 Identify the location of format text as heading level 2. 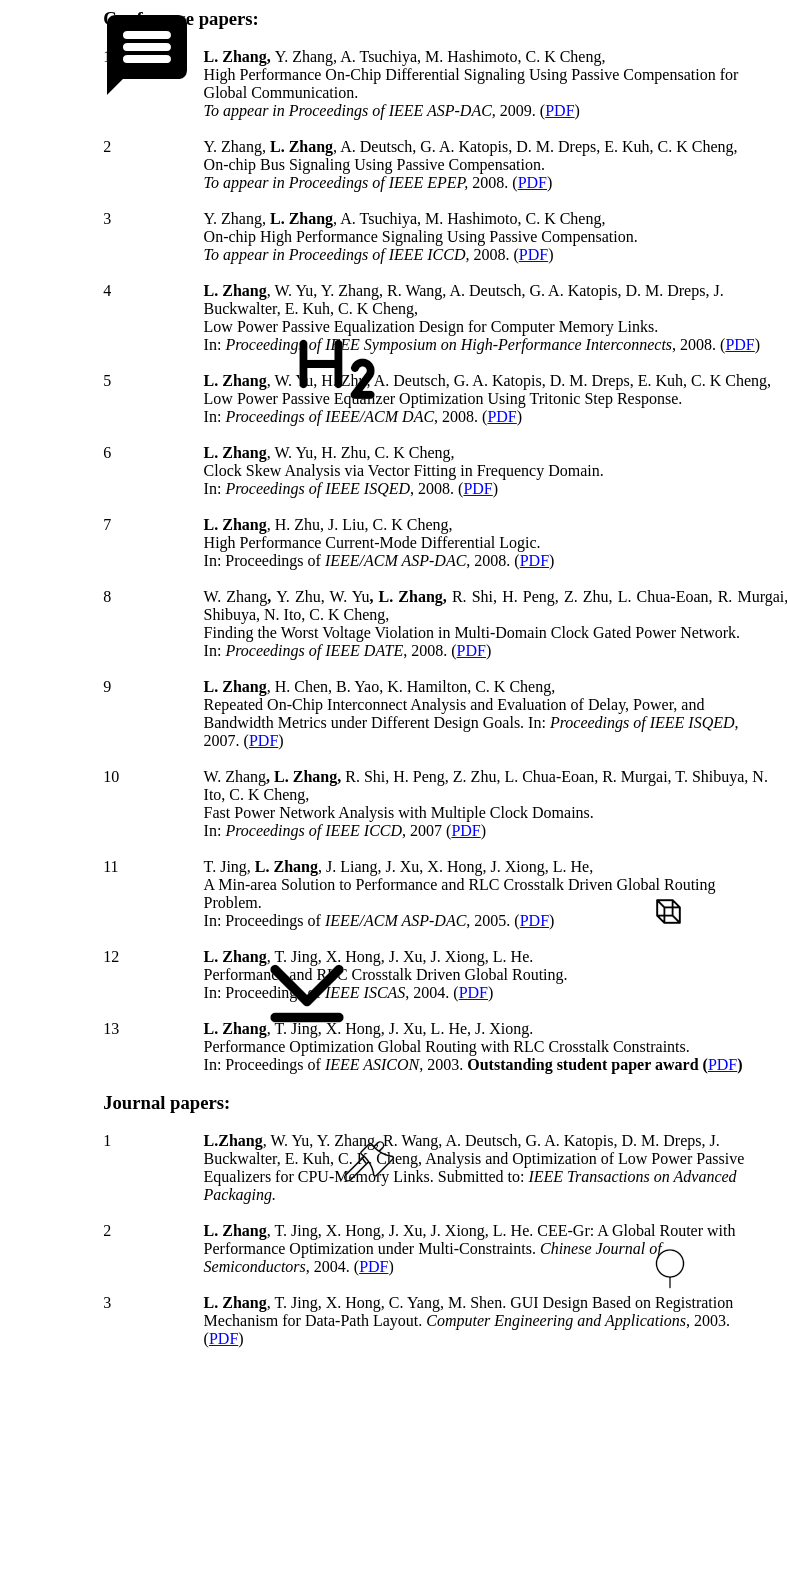
(333, 368).